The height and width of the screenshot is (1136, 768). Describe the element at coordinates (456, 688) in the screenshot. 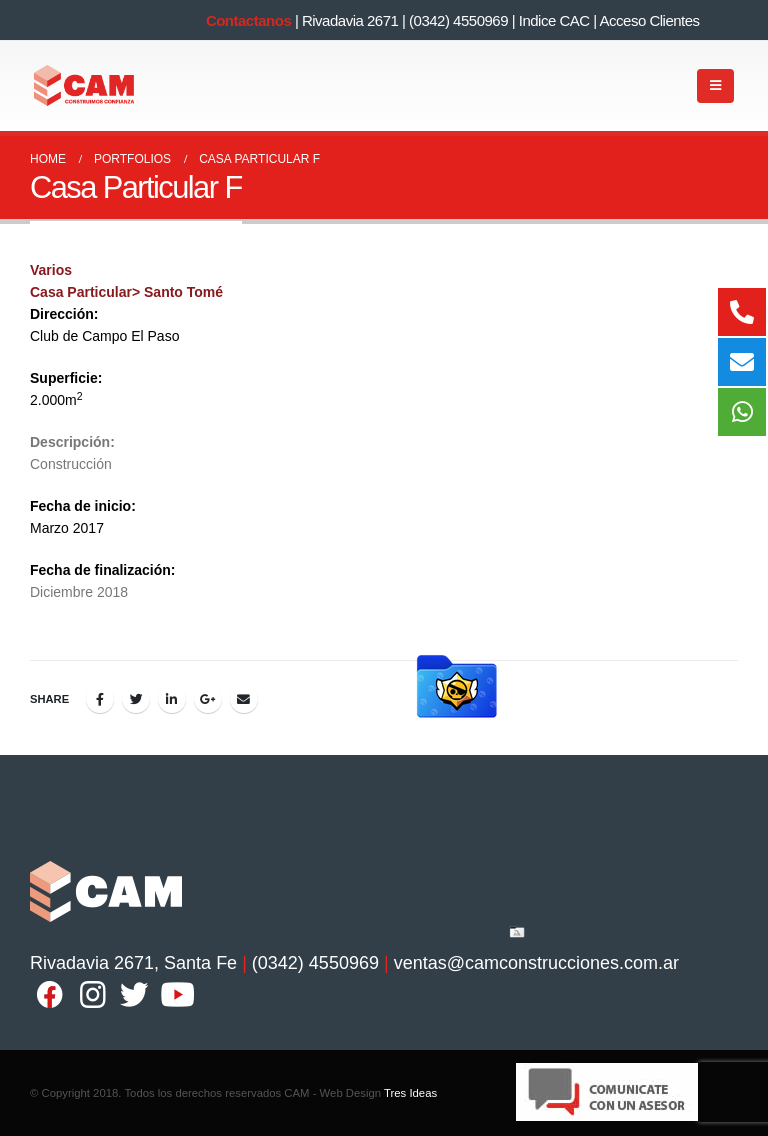

I see `open brawl stars game folder` at that location.